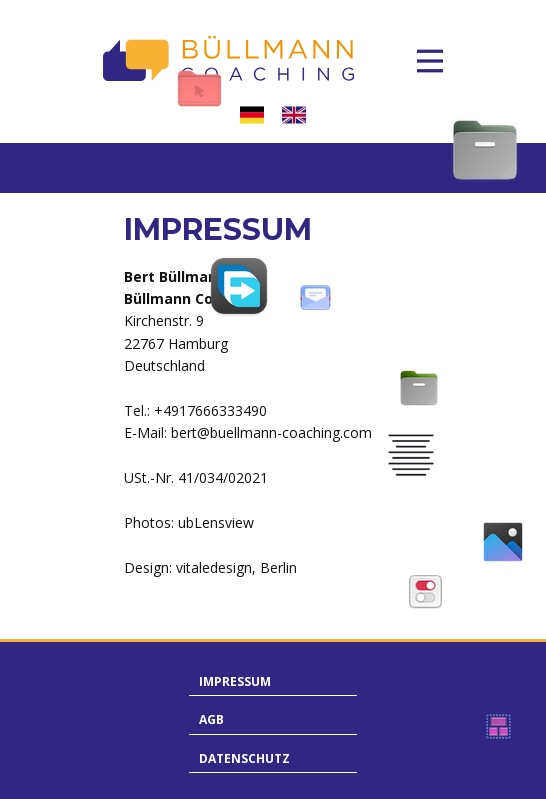 The height and width of the screenshot is (799, 546). Describe the element at coordinates (411, 456) in the screenshot. I see `center align text` at that location.